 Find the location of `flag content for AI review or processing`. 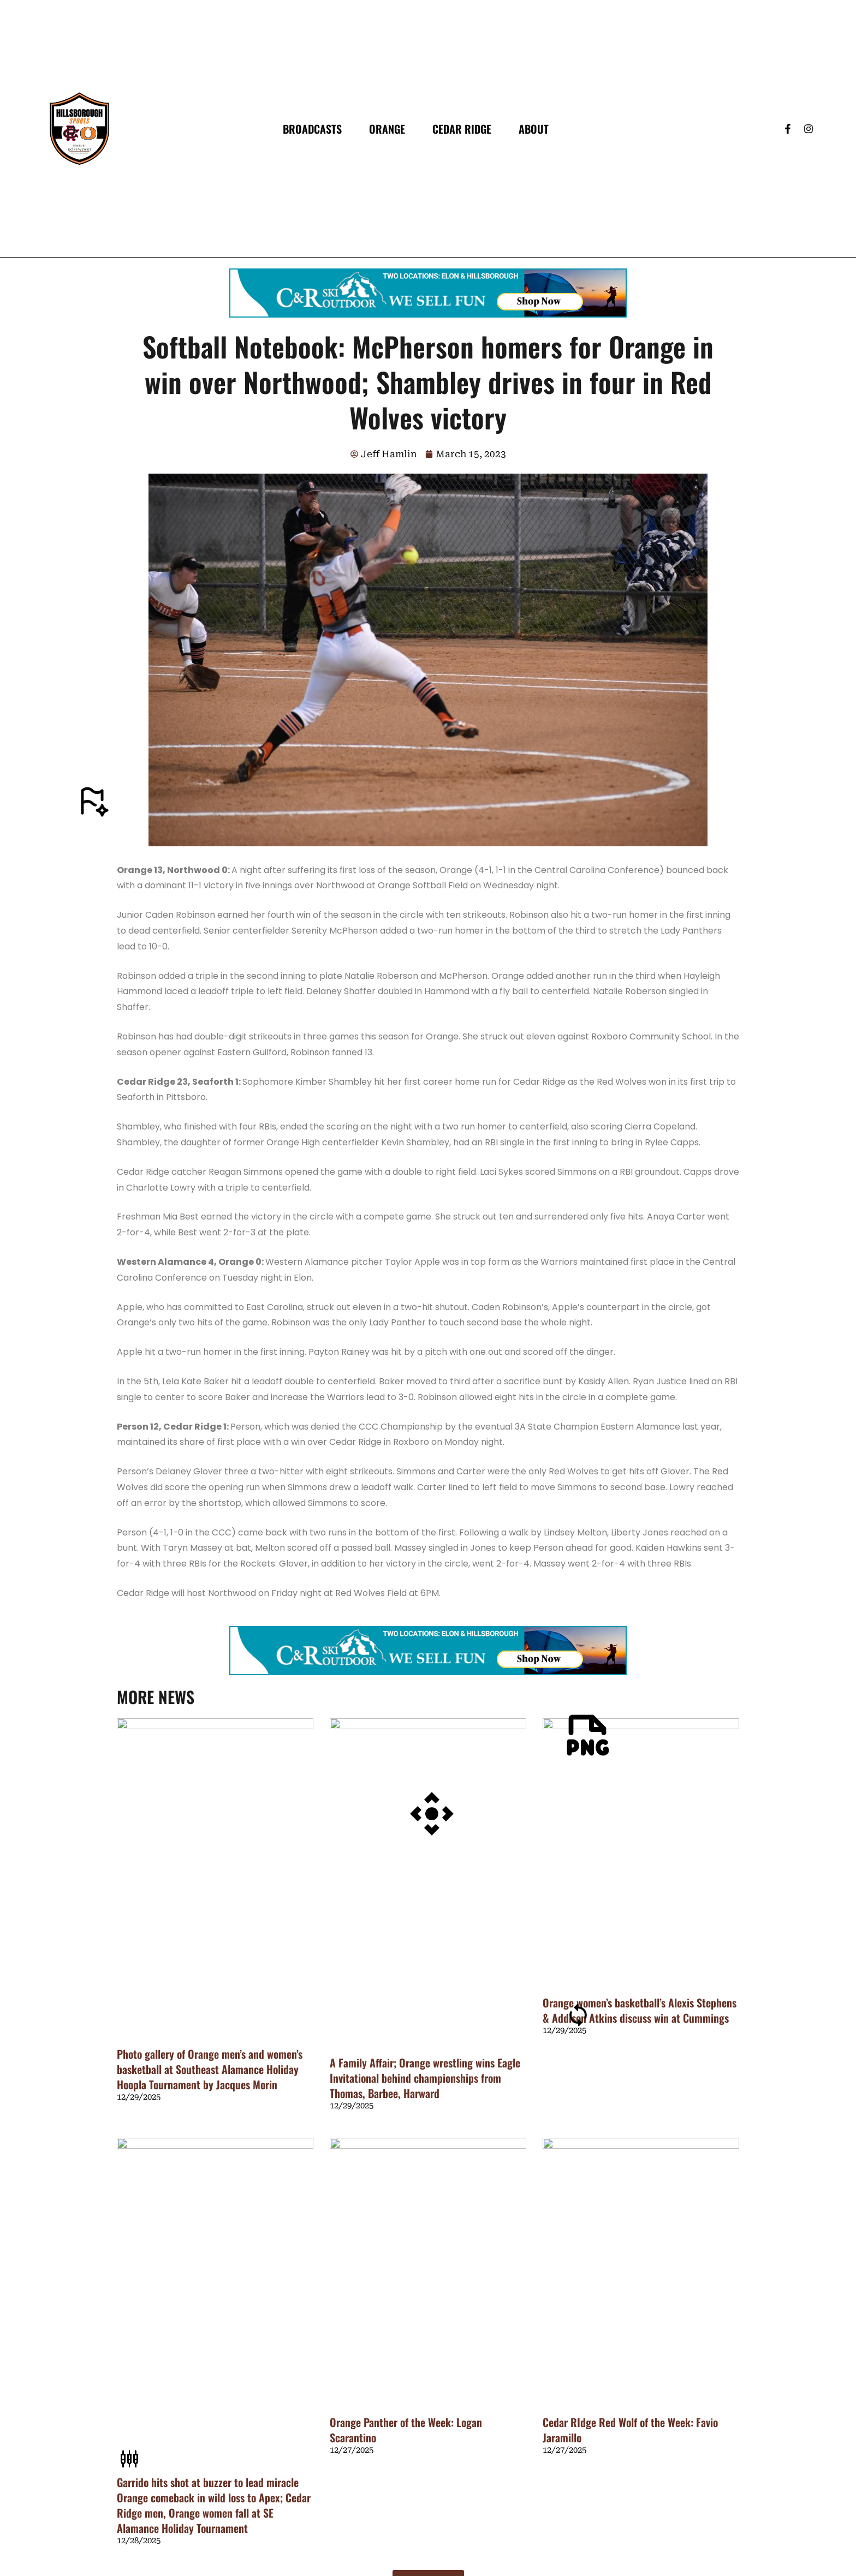

flag content for AI review or processing is located at coordinates (92, 800).